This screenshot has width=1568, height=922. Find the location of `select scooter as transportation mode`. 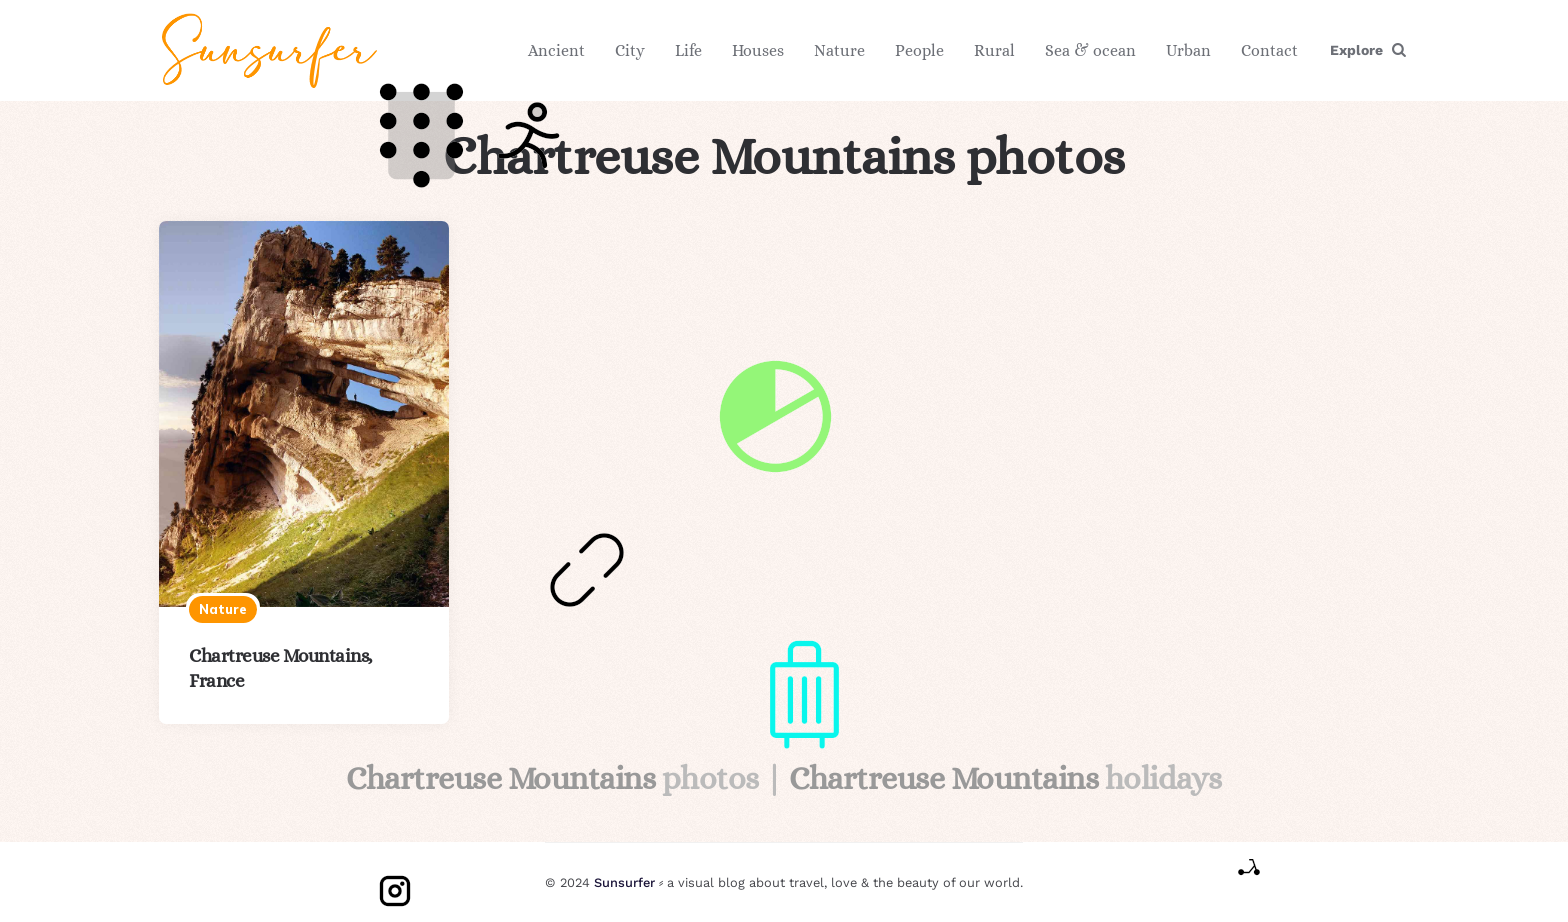

select scooter as transportation mode is located at coordinates (1249, 868).